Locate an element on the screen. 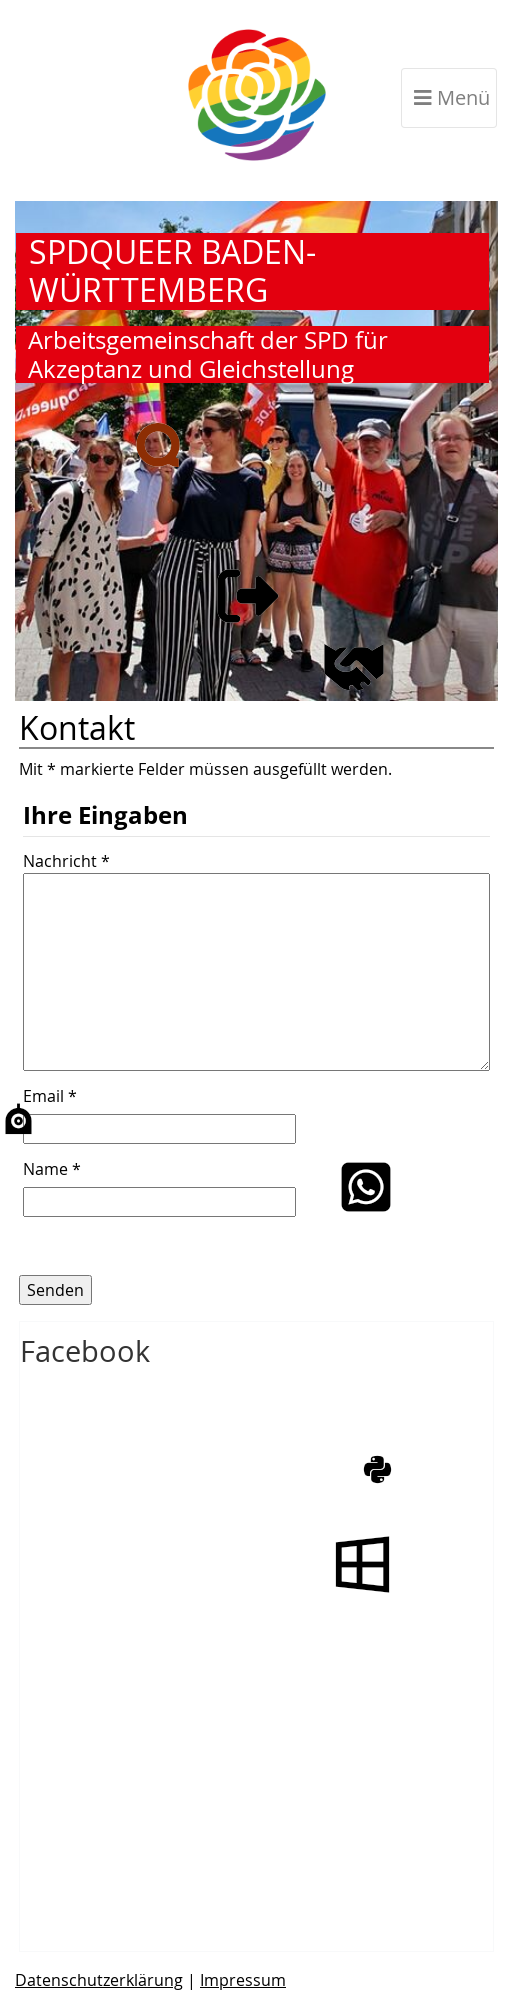 This screenshot has height=2007, width=513. open the Quizlet app is located at coordinates (158, 445).